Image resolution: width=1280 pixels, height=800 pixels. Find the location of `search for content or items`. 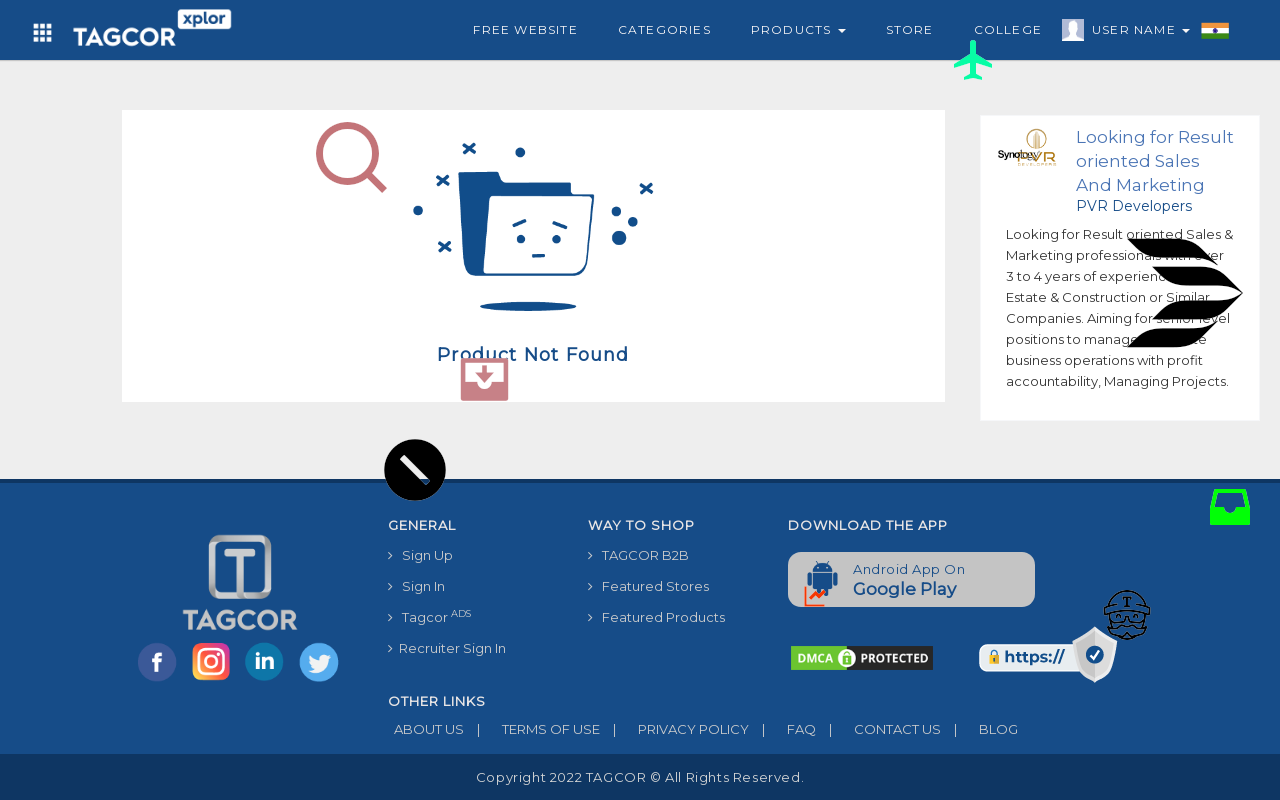

search for content or items is located at coordinates (351, 157).